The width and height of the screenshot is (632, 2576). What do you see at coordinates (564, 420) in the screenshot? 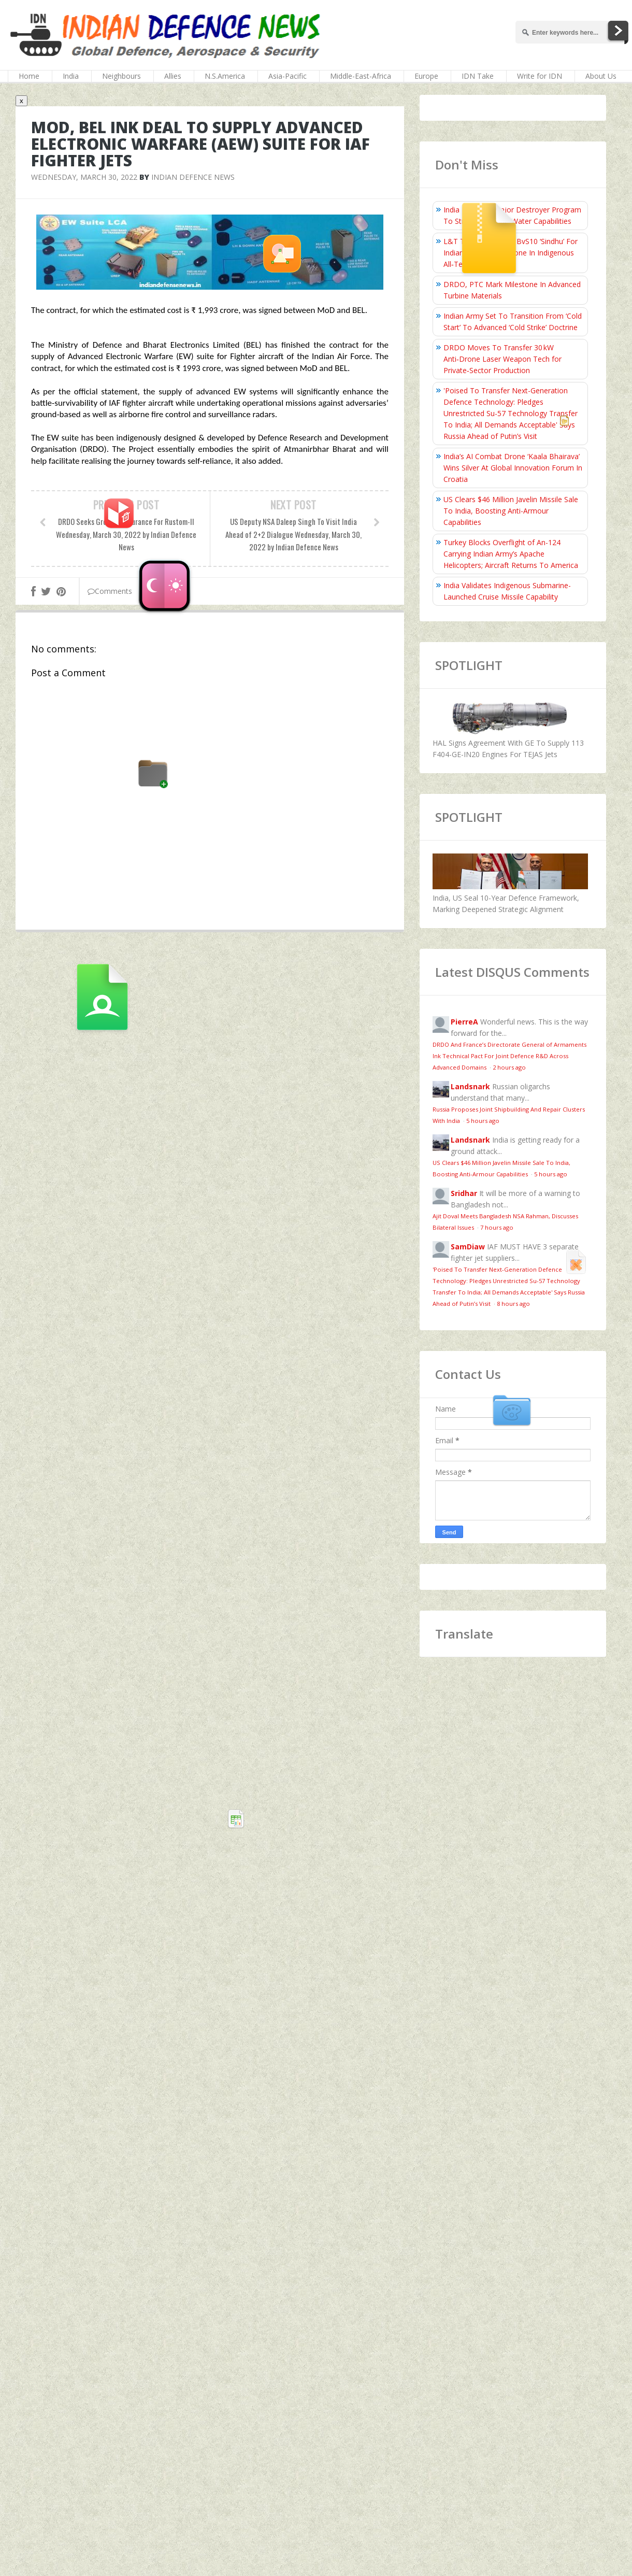
I see `libreoffice draw template file` at bounding box center [564, 420].